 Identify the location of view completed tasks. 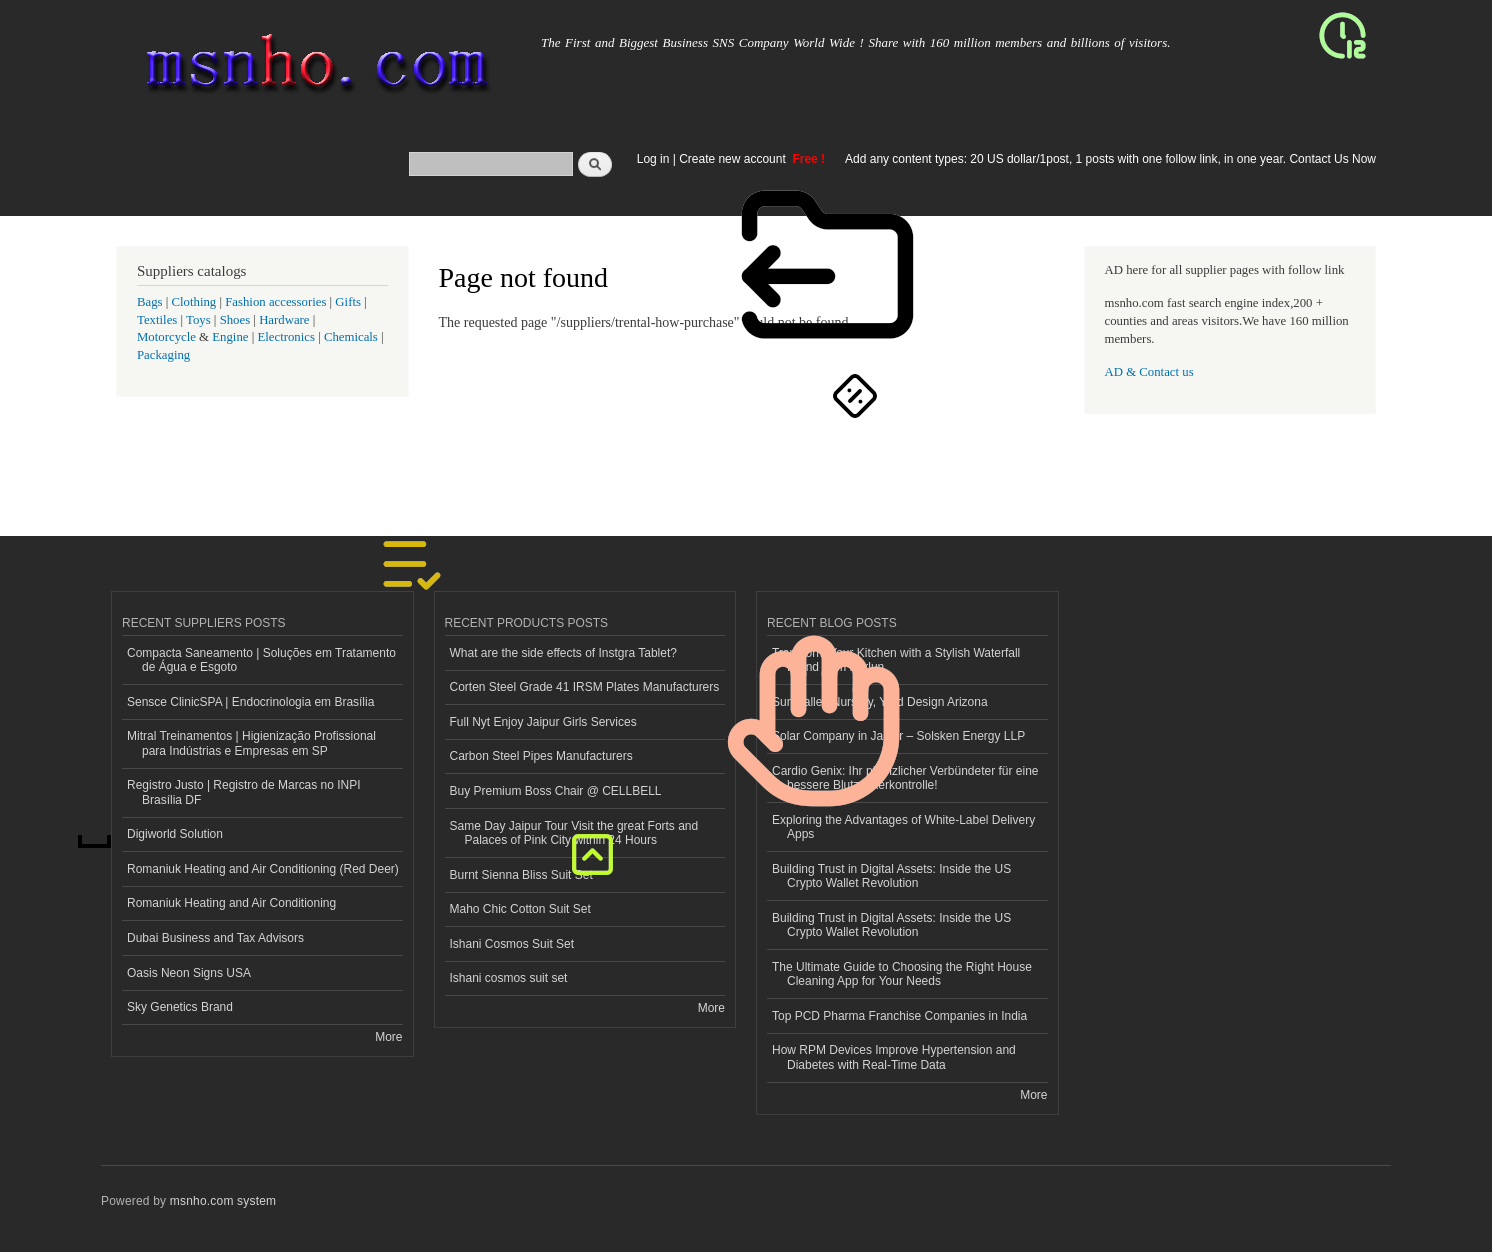
(412, 564).